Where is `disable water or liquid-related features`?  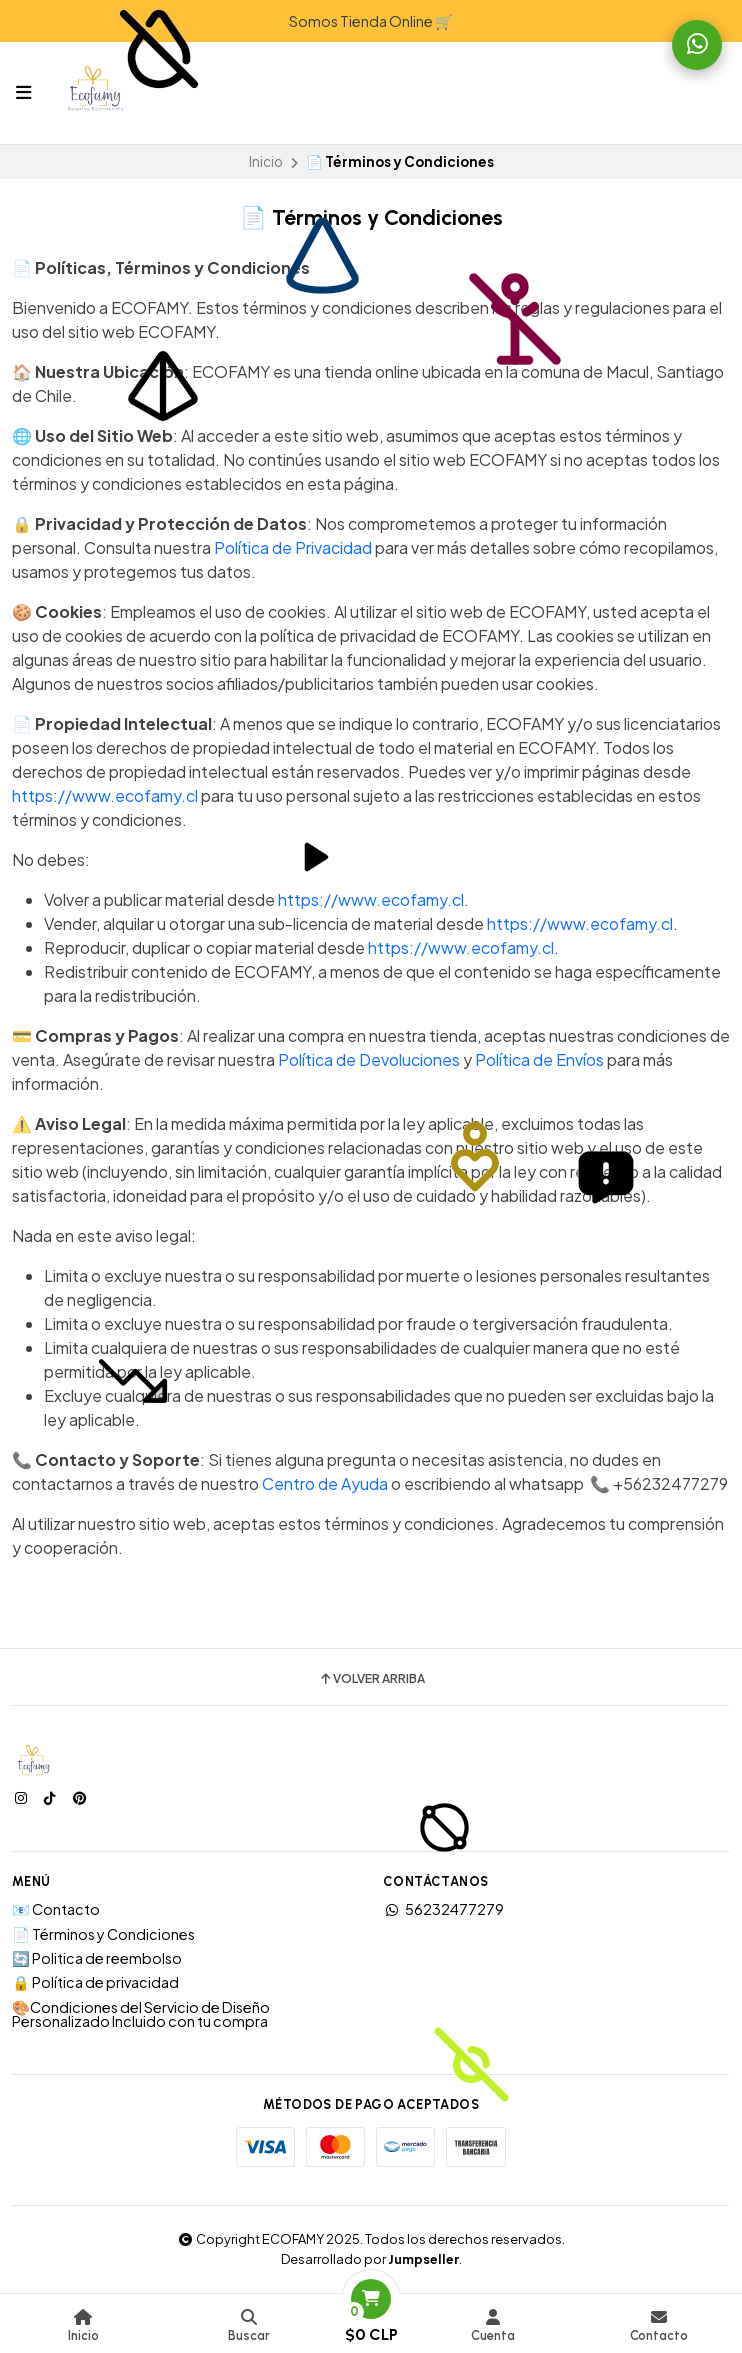
disable water or liquid-related features is located at coordinates (159, 49).